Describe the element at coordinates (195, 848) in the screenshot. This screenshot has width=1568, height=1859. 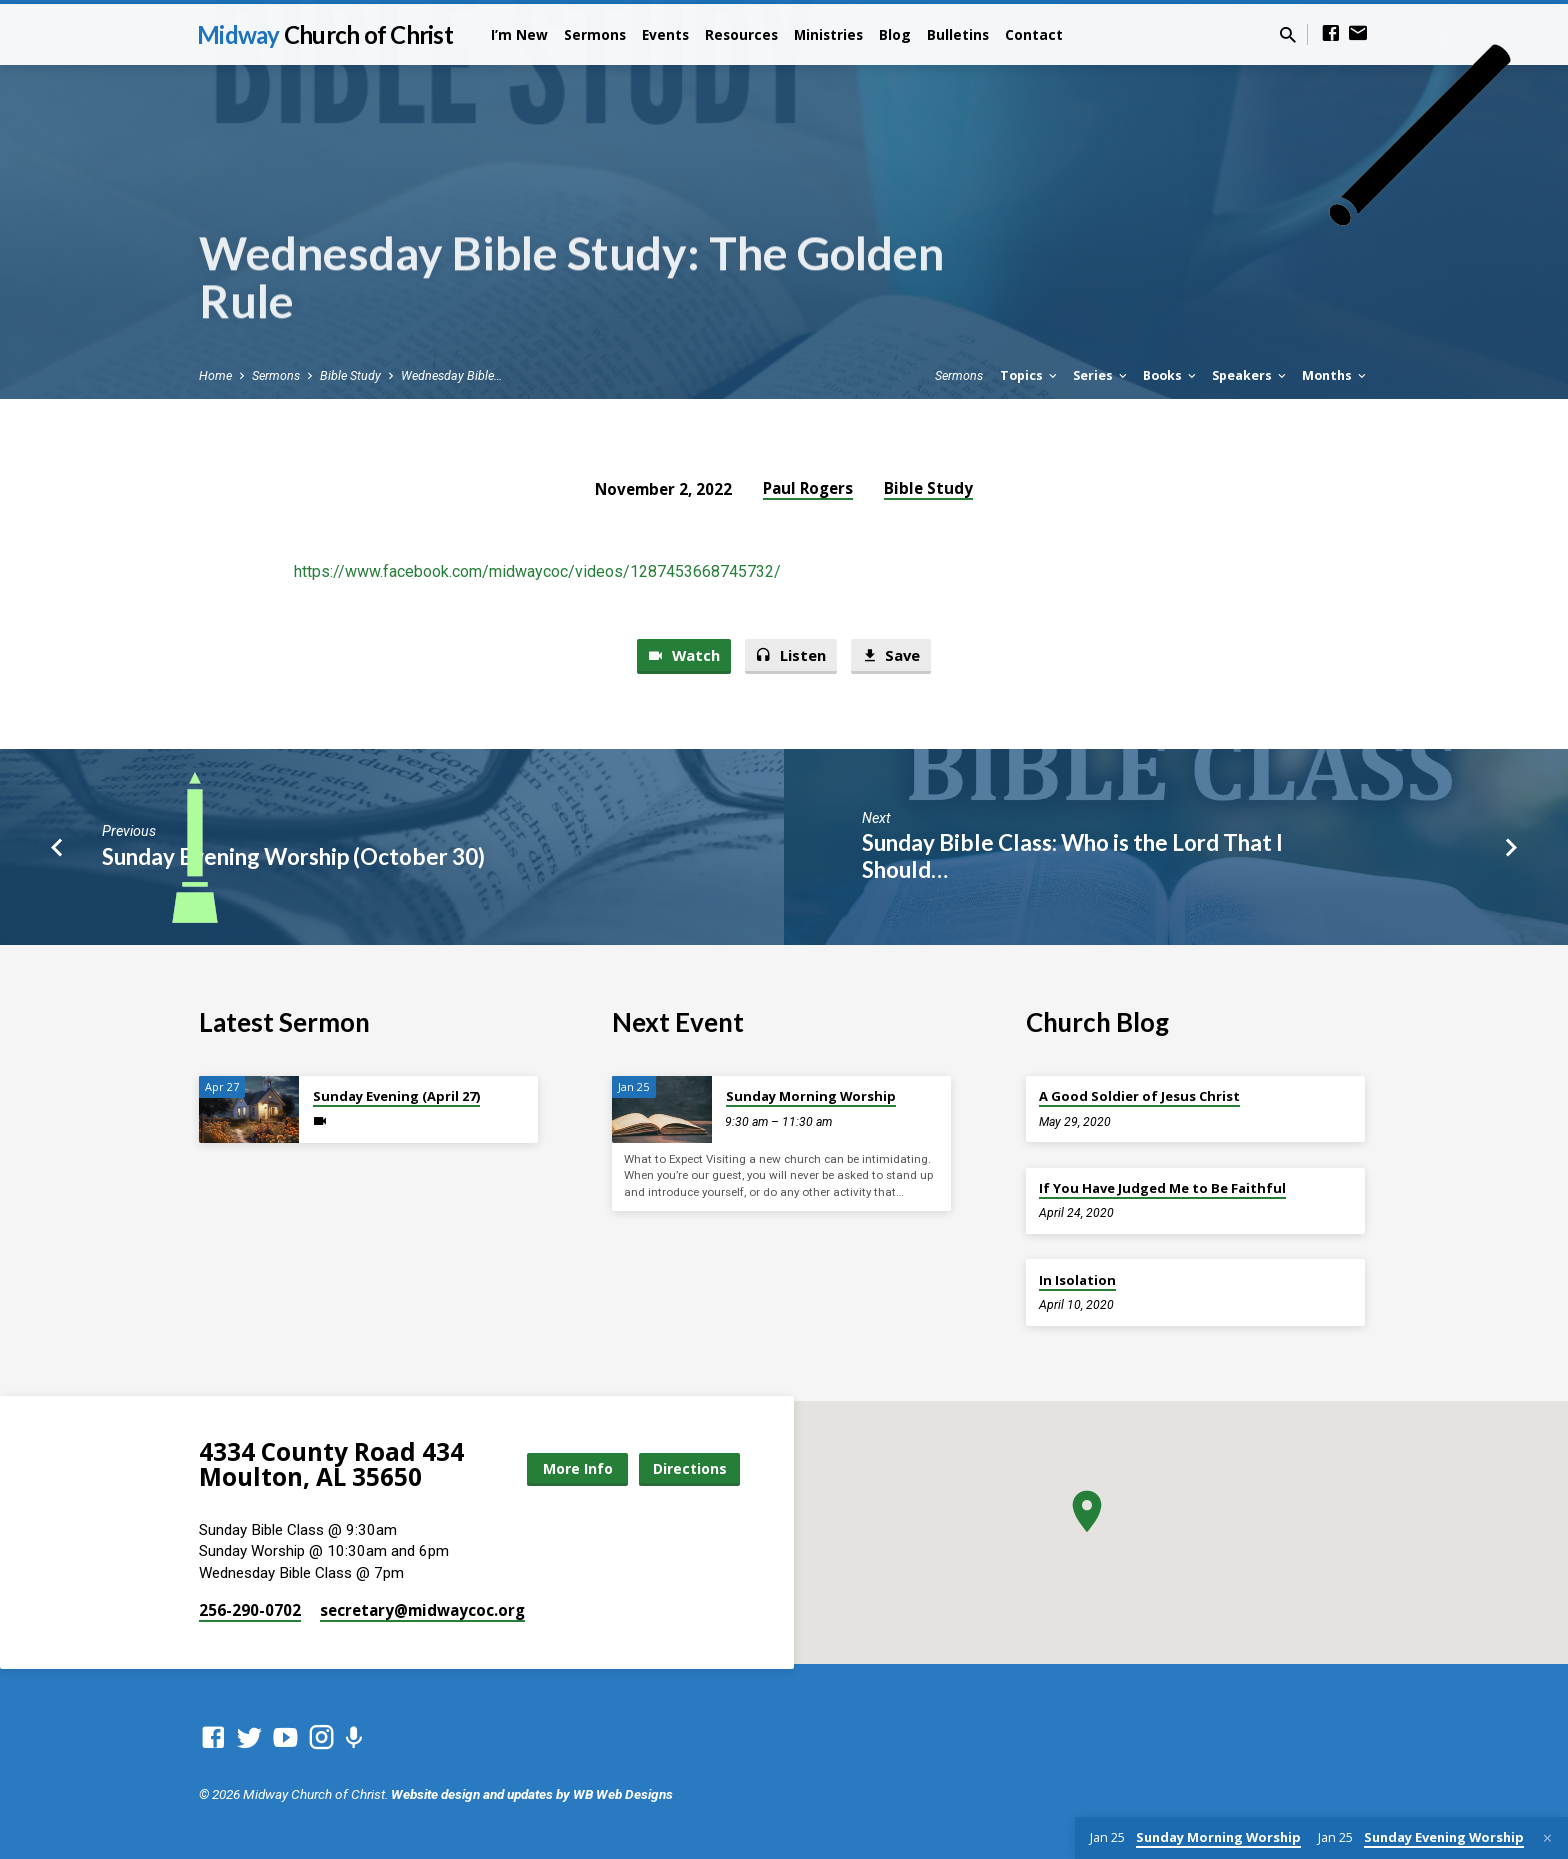
I see `indicates a monument or landmark location` at that location.